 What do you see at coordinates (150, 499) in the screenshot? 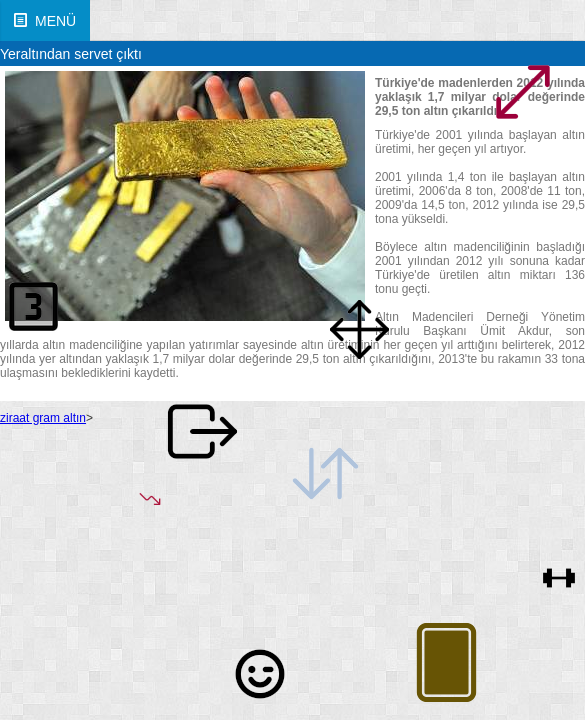
I see `indicates a declining trend or decreasing value` at bounding box center [150, 499].